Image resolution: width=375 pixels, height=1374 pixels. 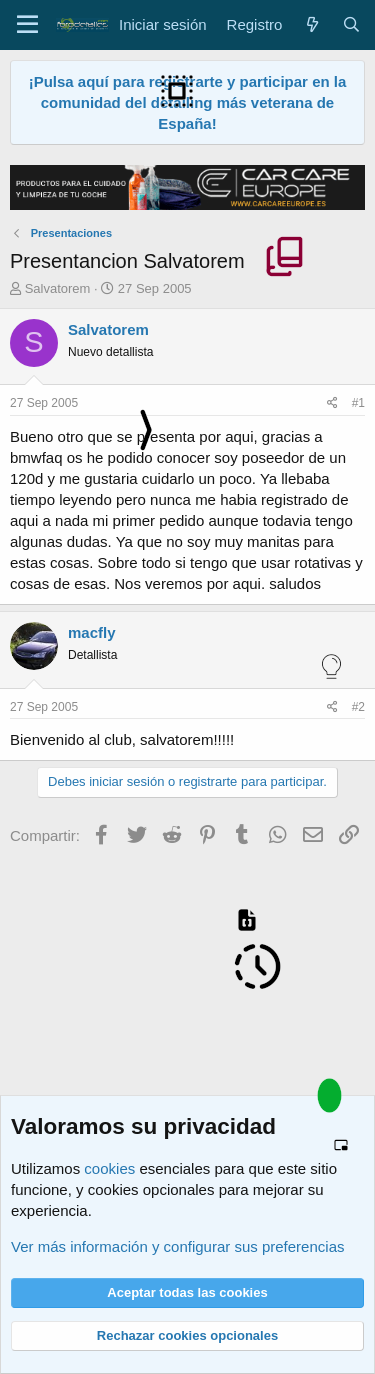 What do you see at coordinates (341, 1145) in the screenshot?
I see `enable picture-in-picture mode` at bounding box center [341, 1145].